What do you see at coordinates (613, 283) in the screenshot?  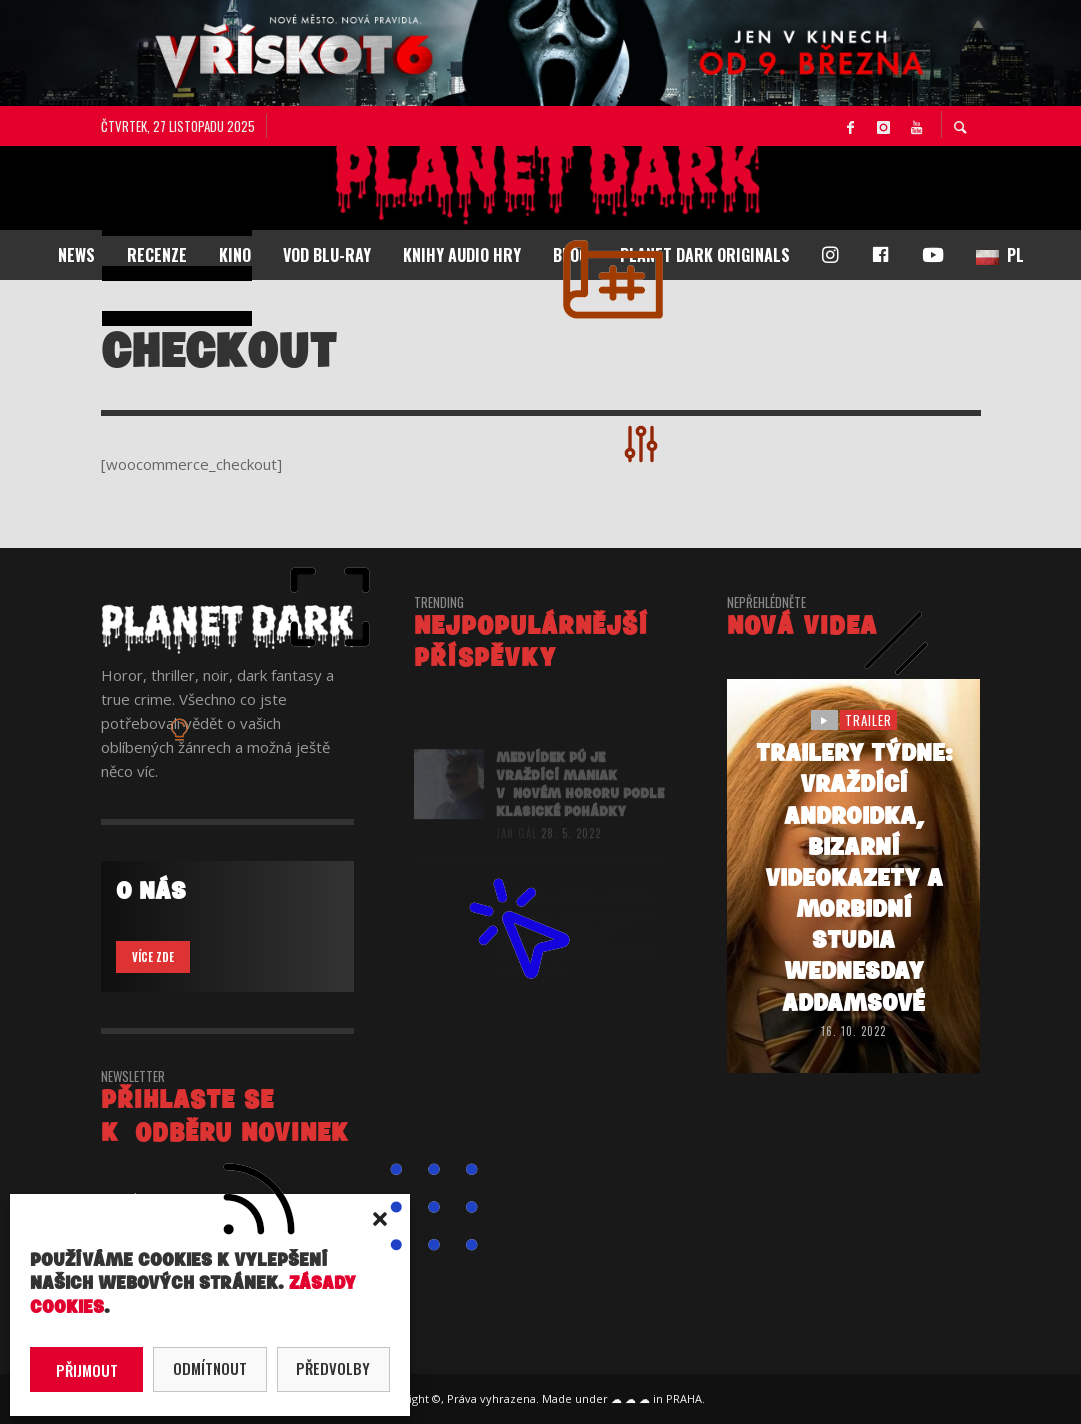 I see `view project blueprints or technical plans` at bounding box center [613, 283].